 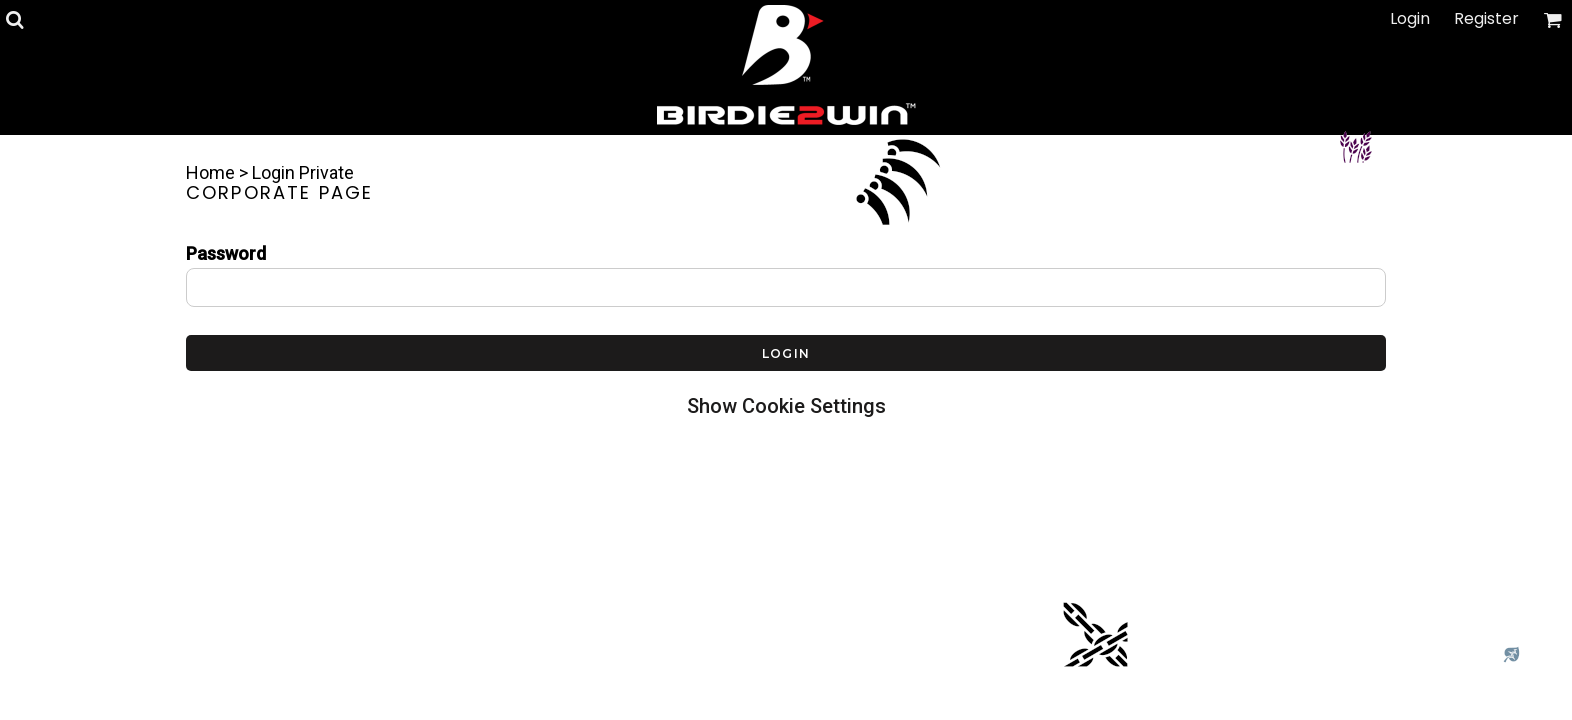 What do you see at coordinates (1356, 147) in the screenshot?
I see `indicates grain or wheat resource in a farming game` at bounding box center [1356, 147].